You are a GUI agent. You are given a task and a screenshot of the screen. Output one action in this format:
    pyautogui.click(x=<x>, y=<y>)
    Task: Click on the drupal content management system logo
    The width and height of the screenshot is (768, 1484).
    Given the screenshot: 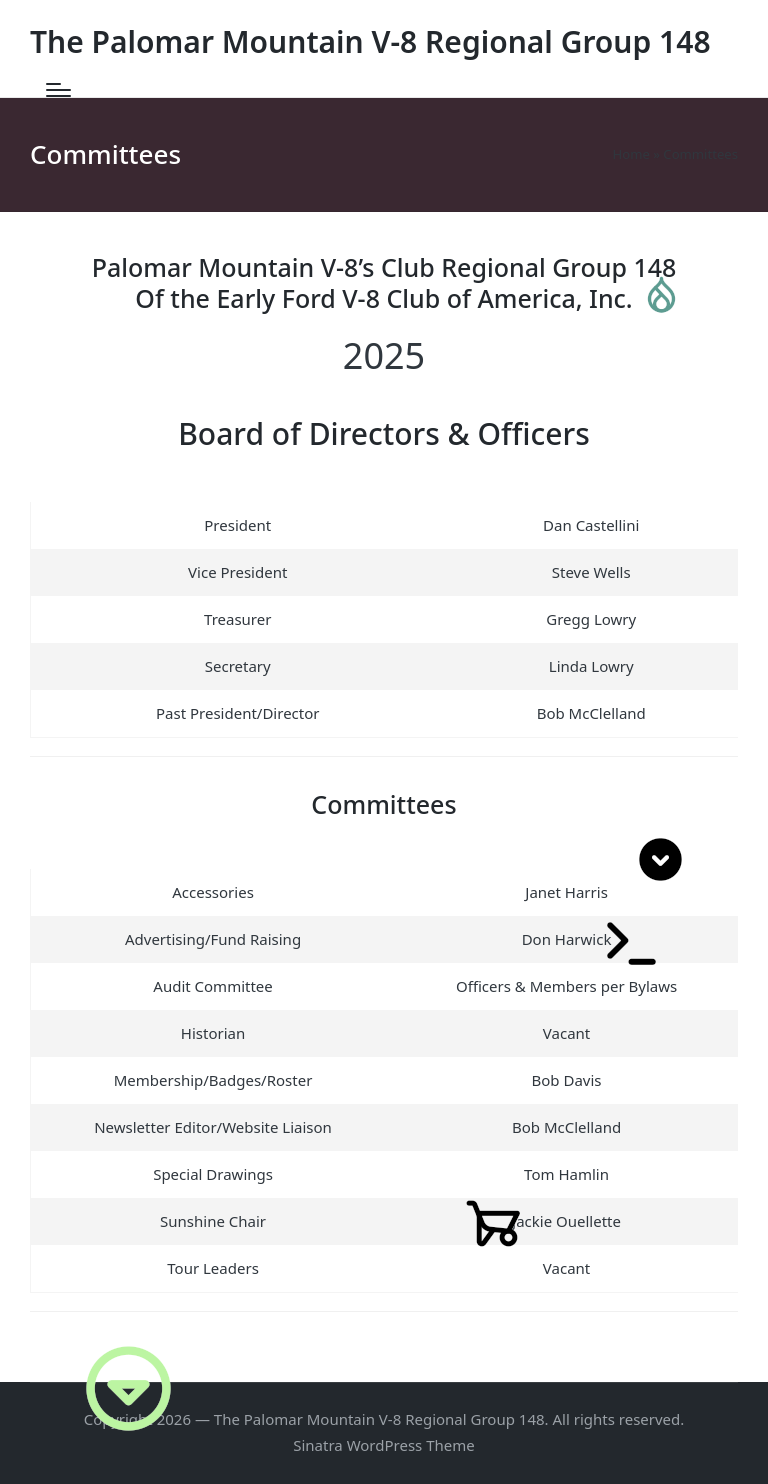 What is the action you would take?
    pyautogui.click(x=661, y=295)
    